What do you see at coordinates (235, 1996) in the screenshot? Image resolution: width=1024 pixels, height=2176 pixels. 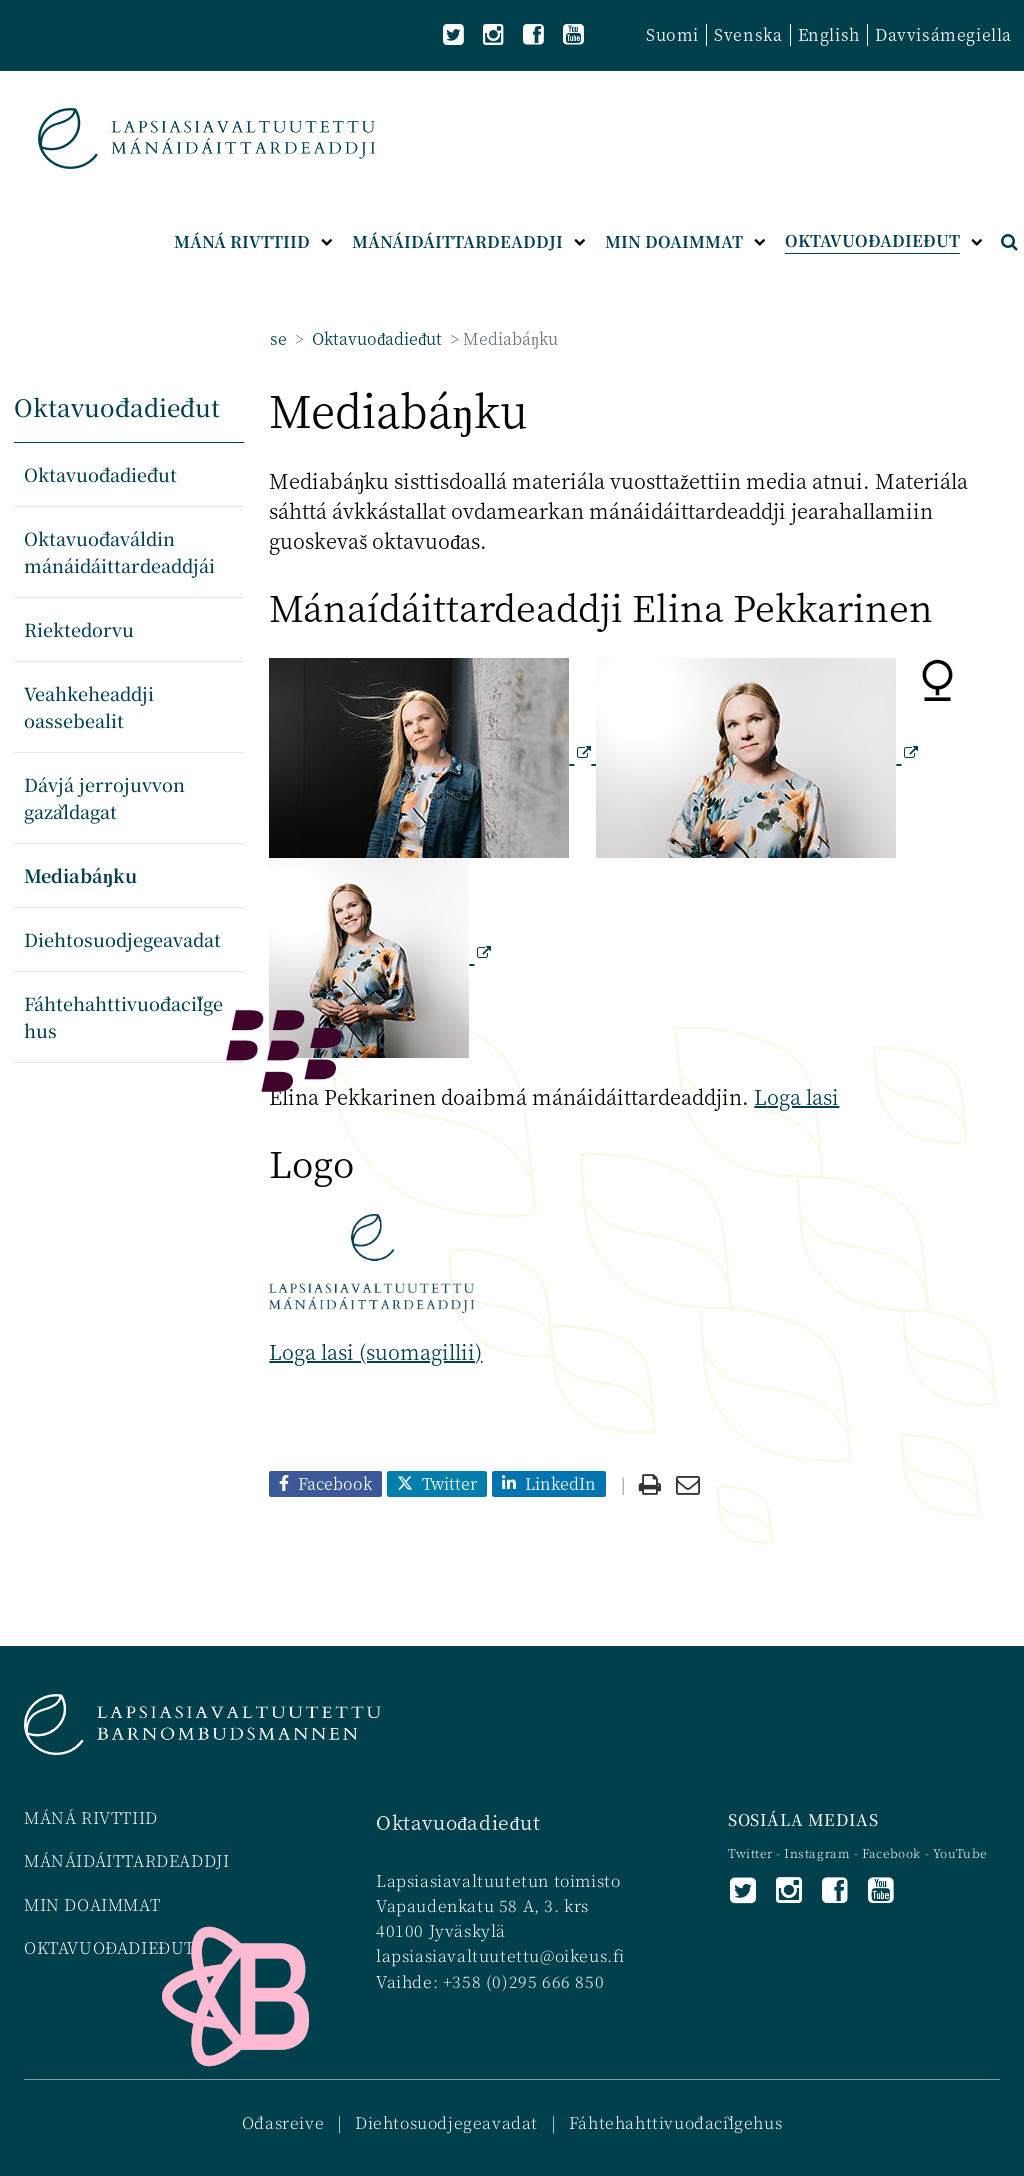 I see `react-bootstrap framework logo` at bounding box center [235, 1996].